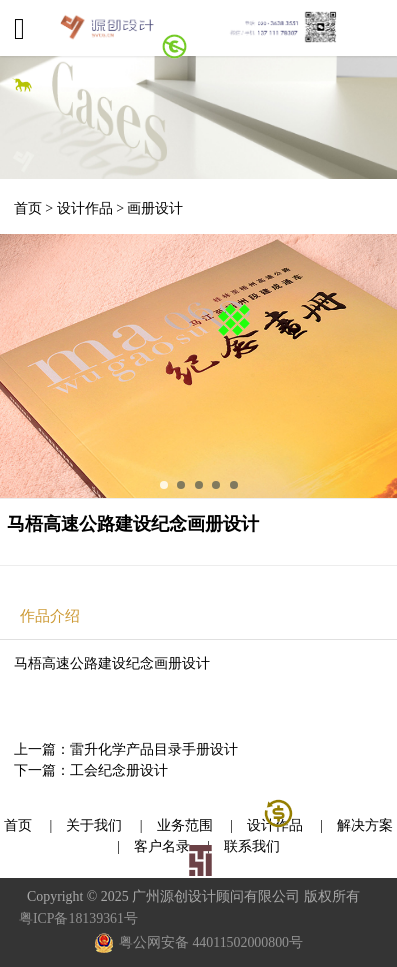 Image resolution: width=397 pixels, height=967 pixels. I want to click on request a refund for a purchase, so click(278, 813).